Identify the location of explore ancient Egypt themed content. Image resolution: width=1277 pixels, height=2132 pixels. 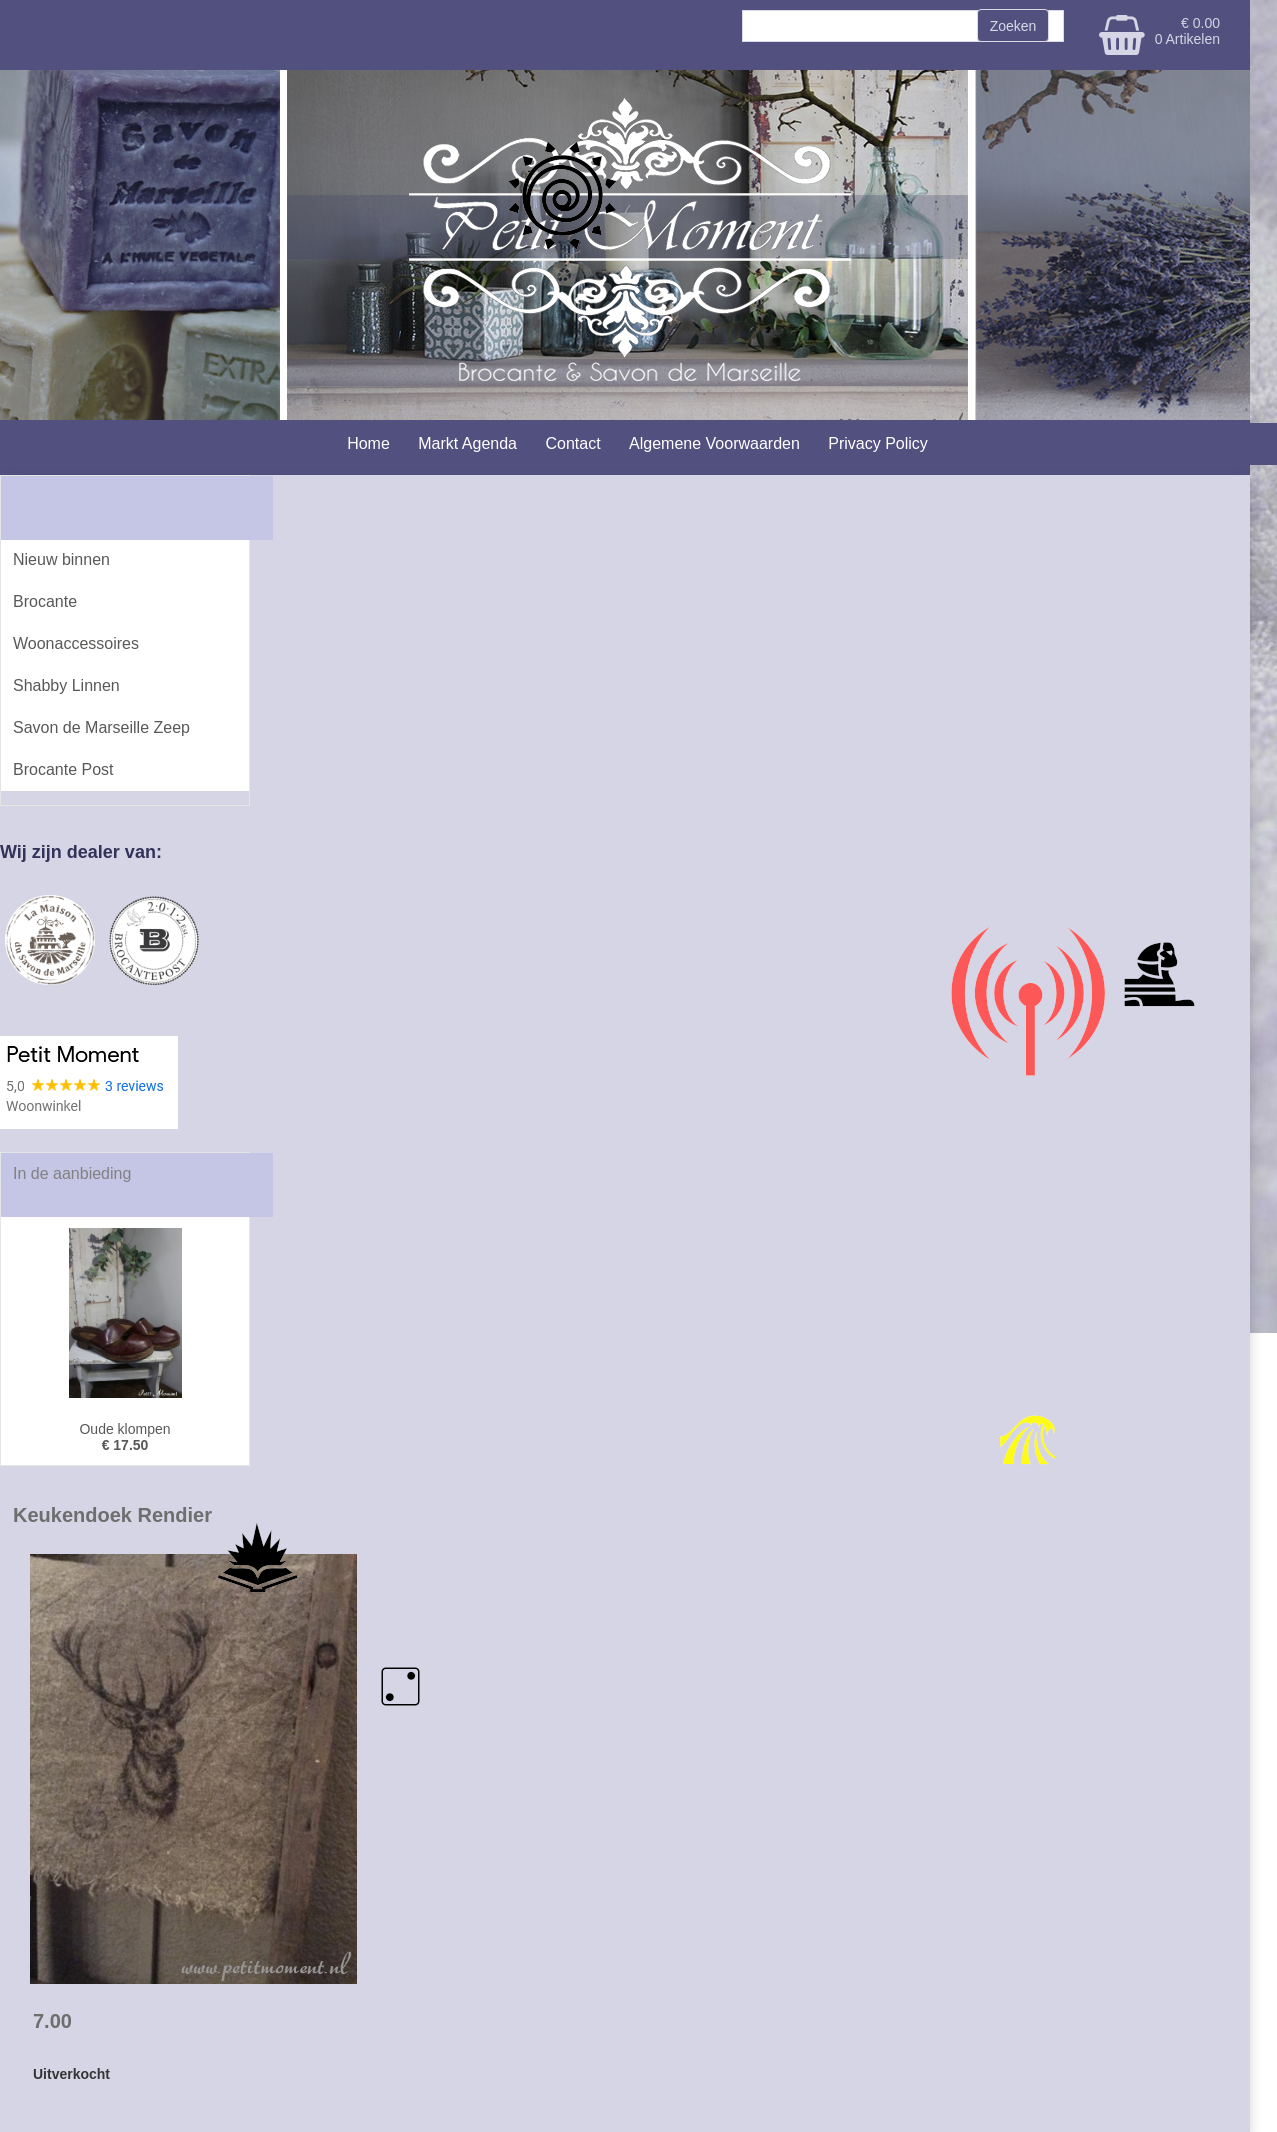
(1159, 971).